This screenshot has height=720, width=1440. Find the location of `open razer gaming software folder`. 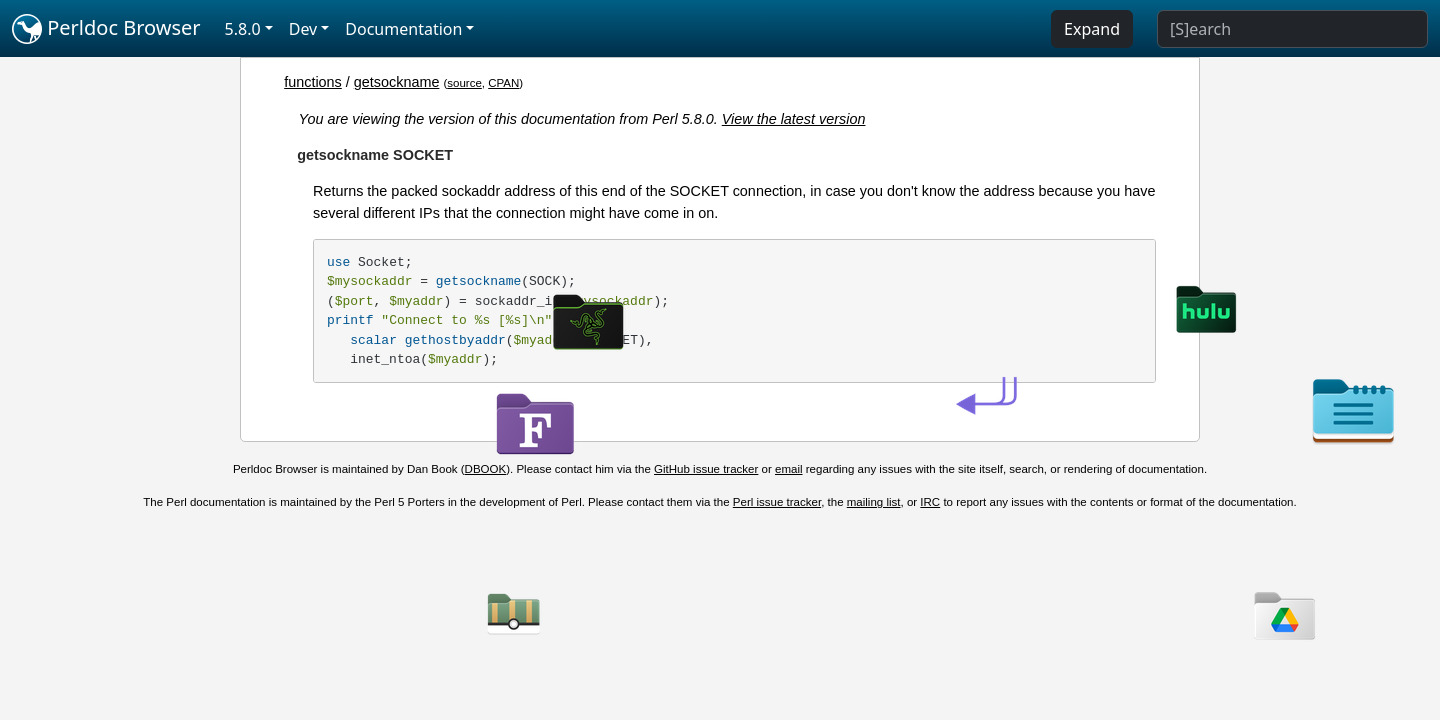

open razer gaming software folder is located at coordinates (588, 324).